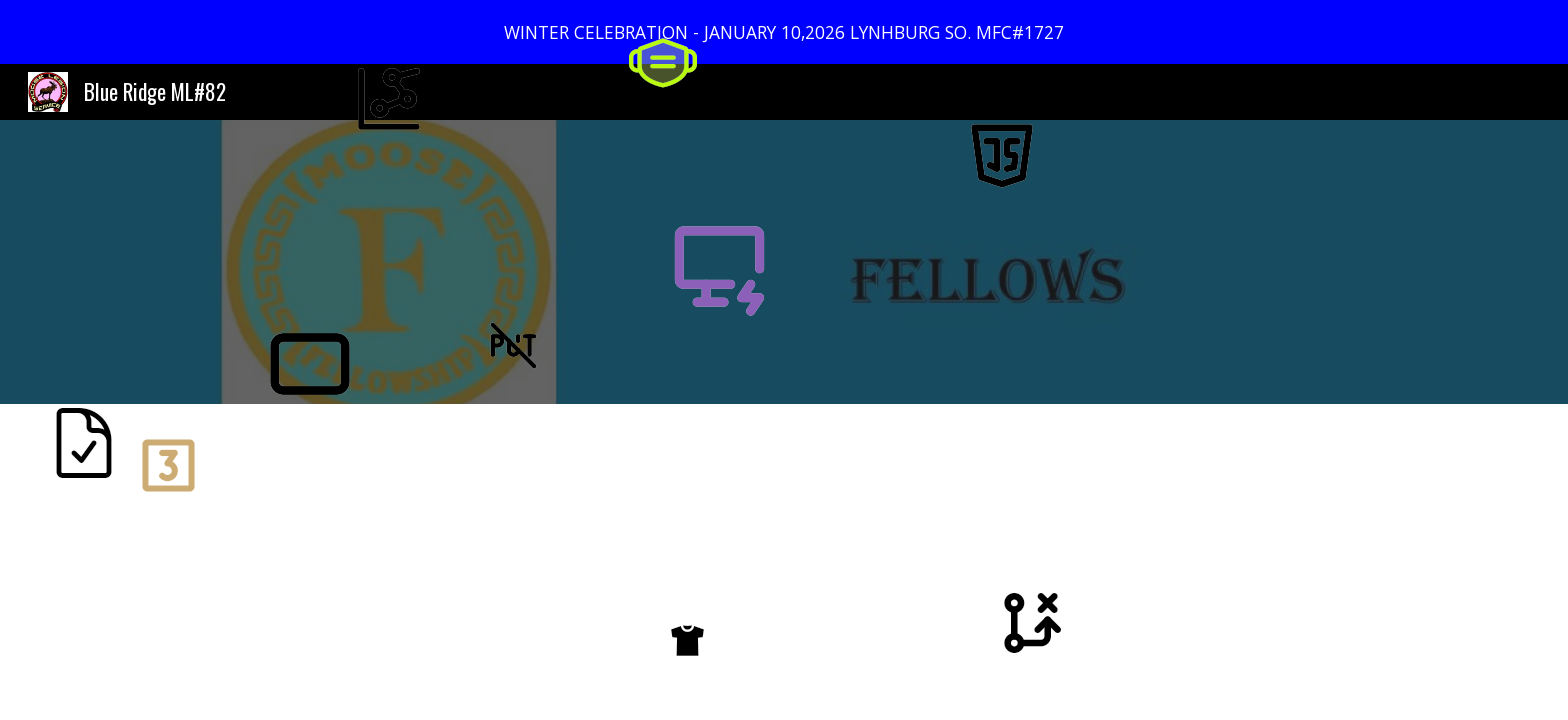 Image resolution: width=1568 pixels, height=720 pixels. Describe the element at coordinates (687, 640) in the screenshot. I see `browse clothing or apparel items` at that location.